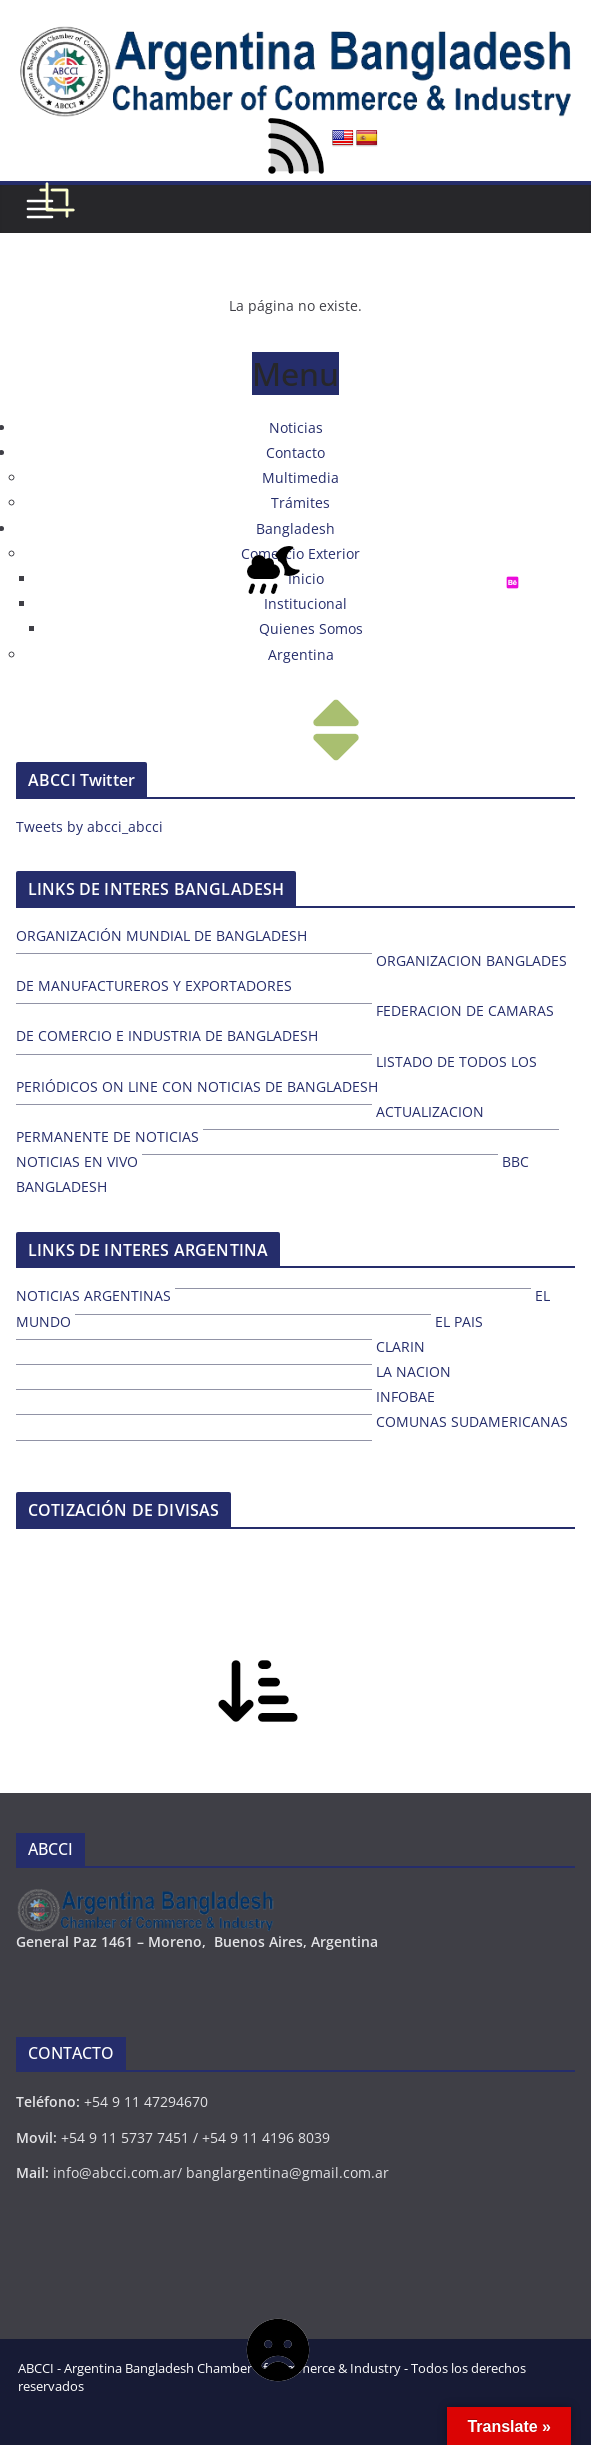 The image size is (591, 2445). What do you see at coordinates (258, 1691) in the screenshot?
I see `sort items in ascending order` at bounding box center [258, 1691].